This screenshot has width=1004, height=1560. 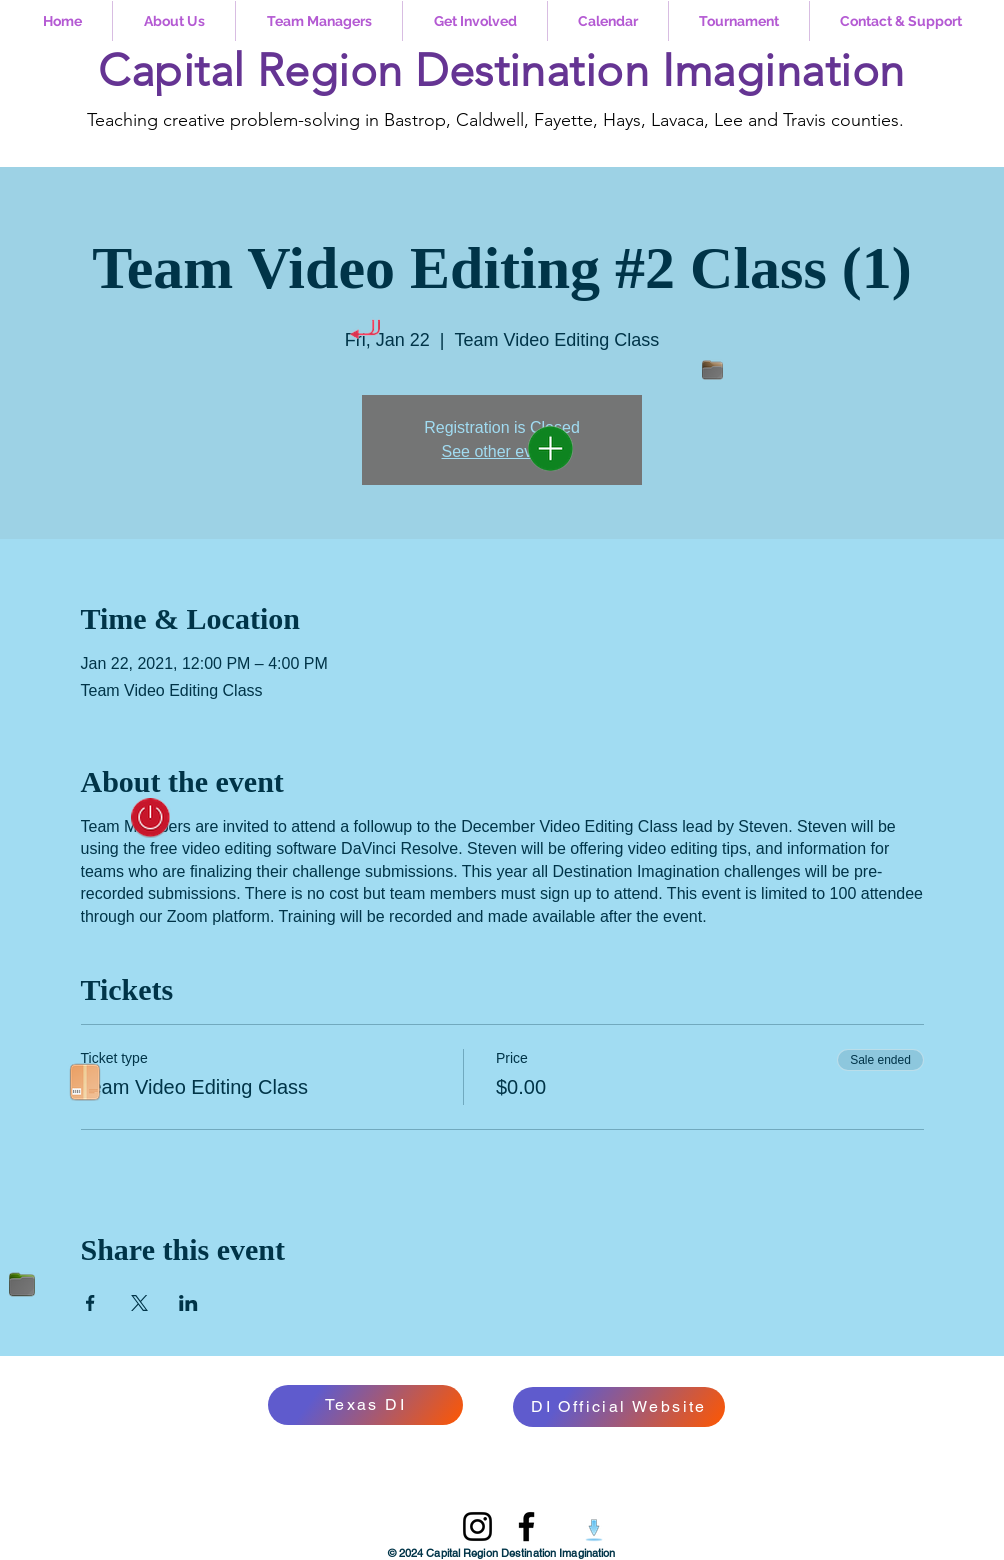 What do you see at coordinates (22, 1284) in the screenshot?
I see `open folder to view contents` at bounding box center [22, 1284].